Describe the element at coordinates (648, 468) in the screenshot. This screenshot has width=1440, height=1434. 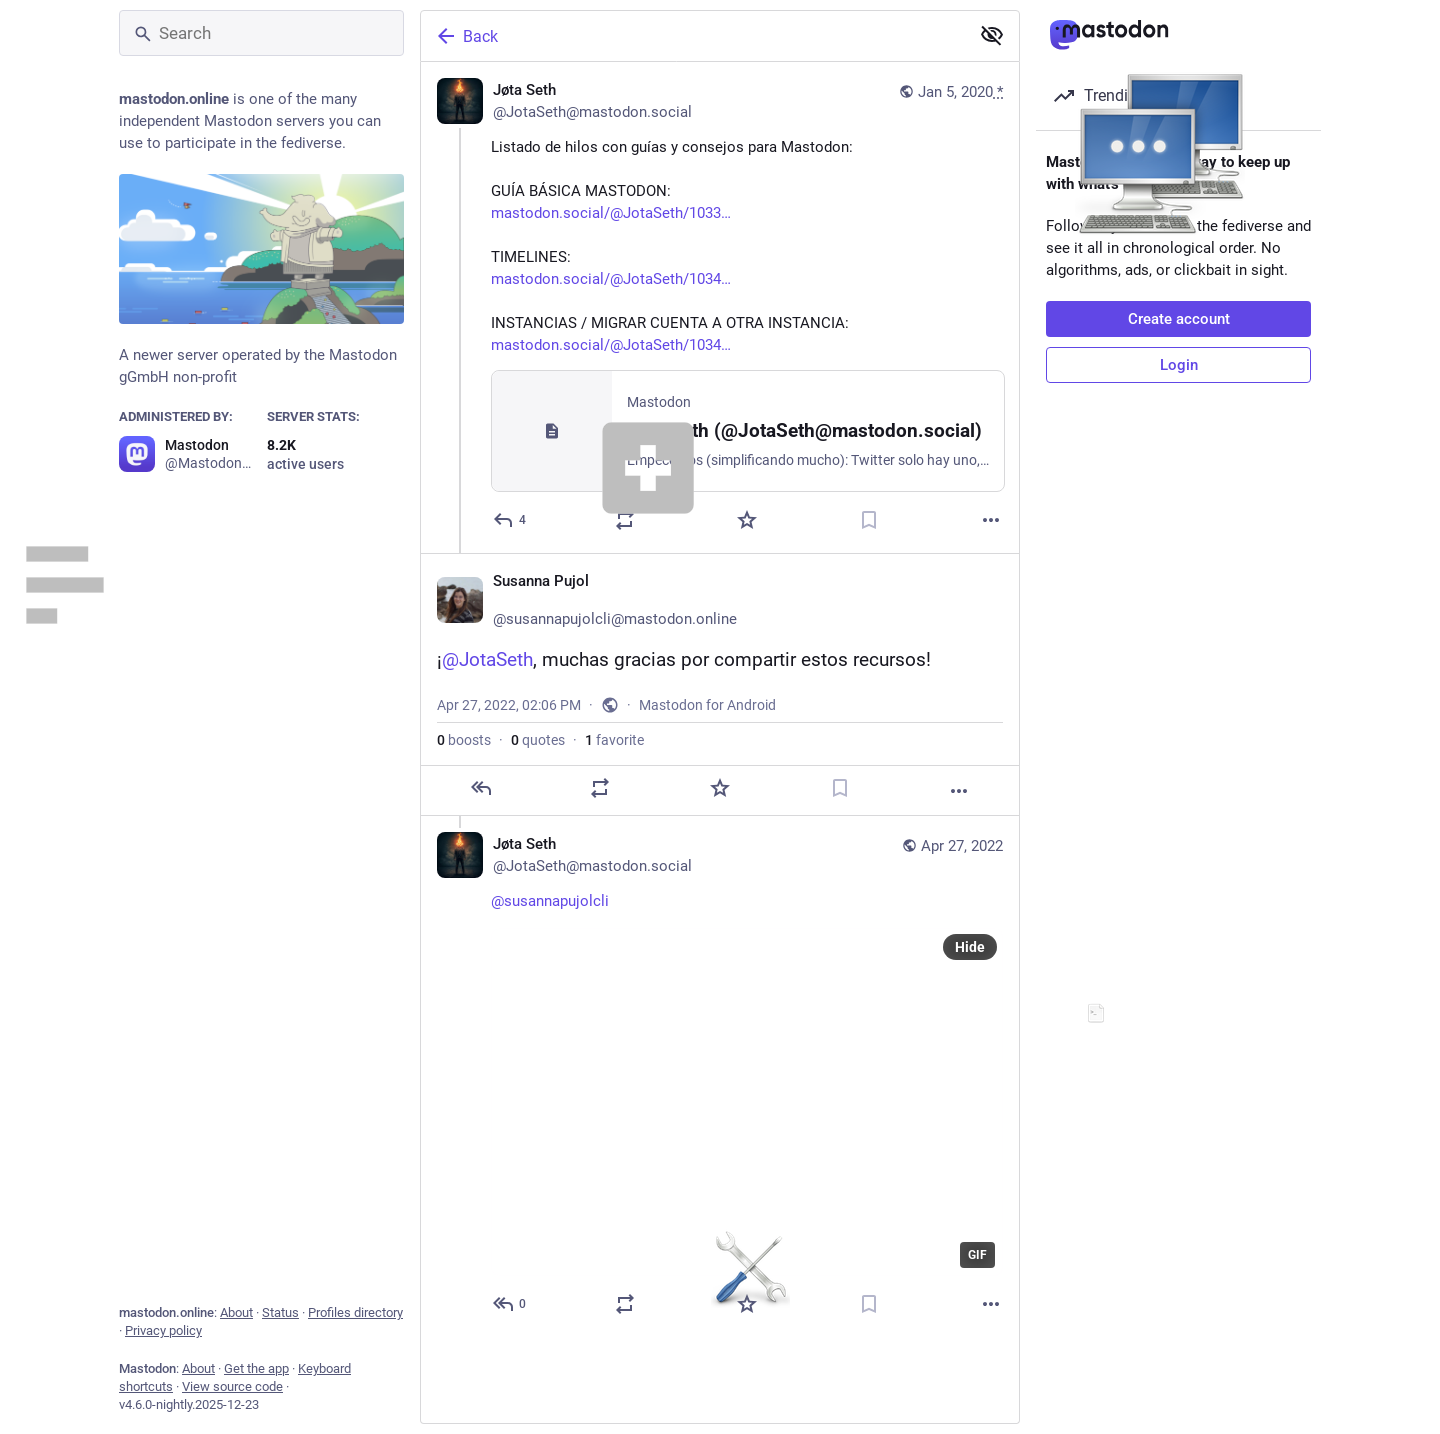
I see `zoom in on the current view` at that location.